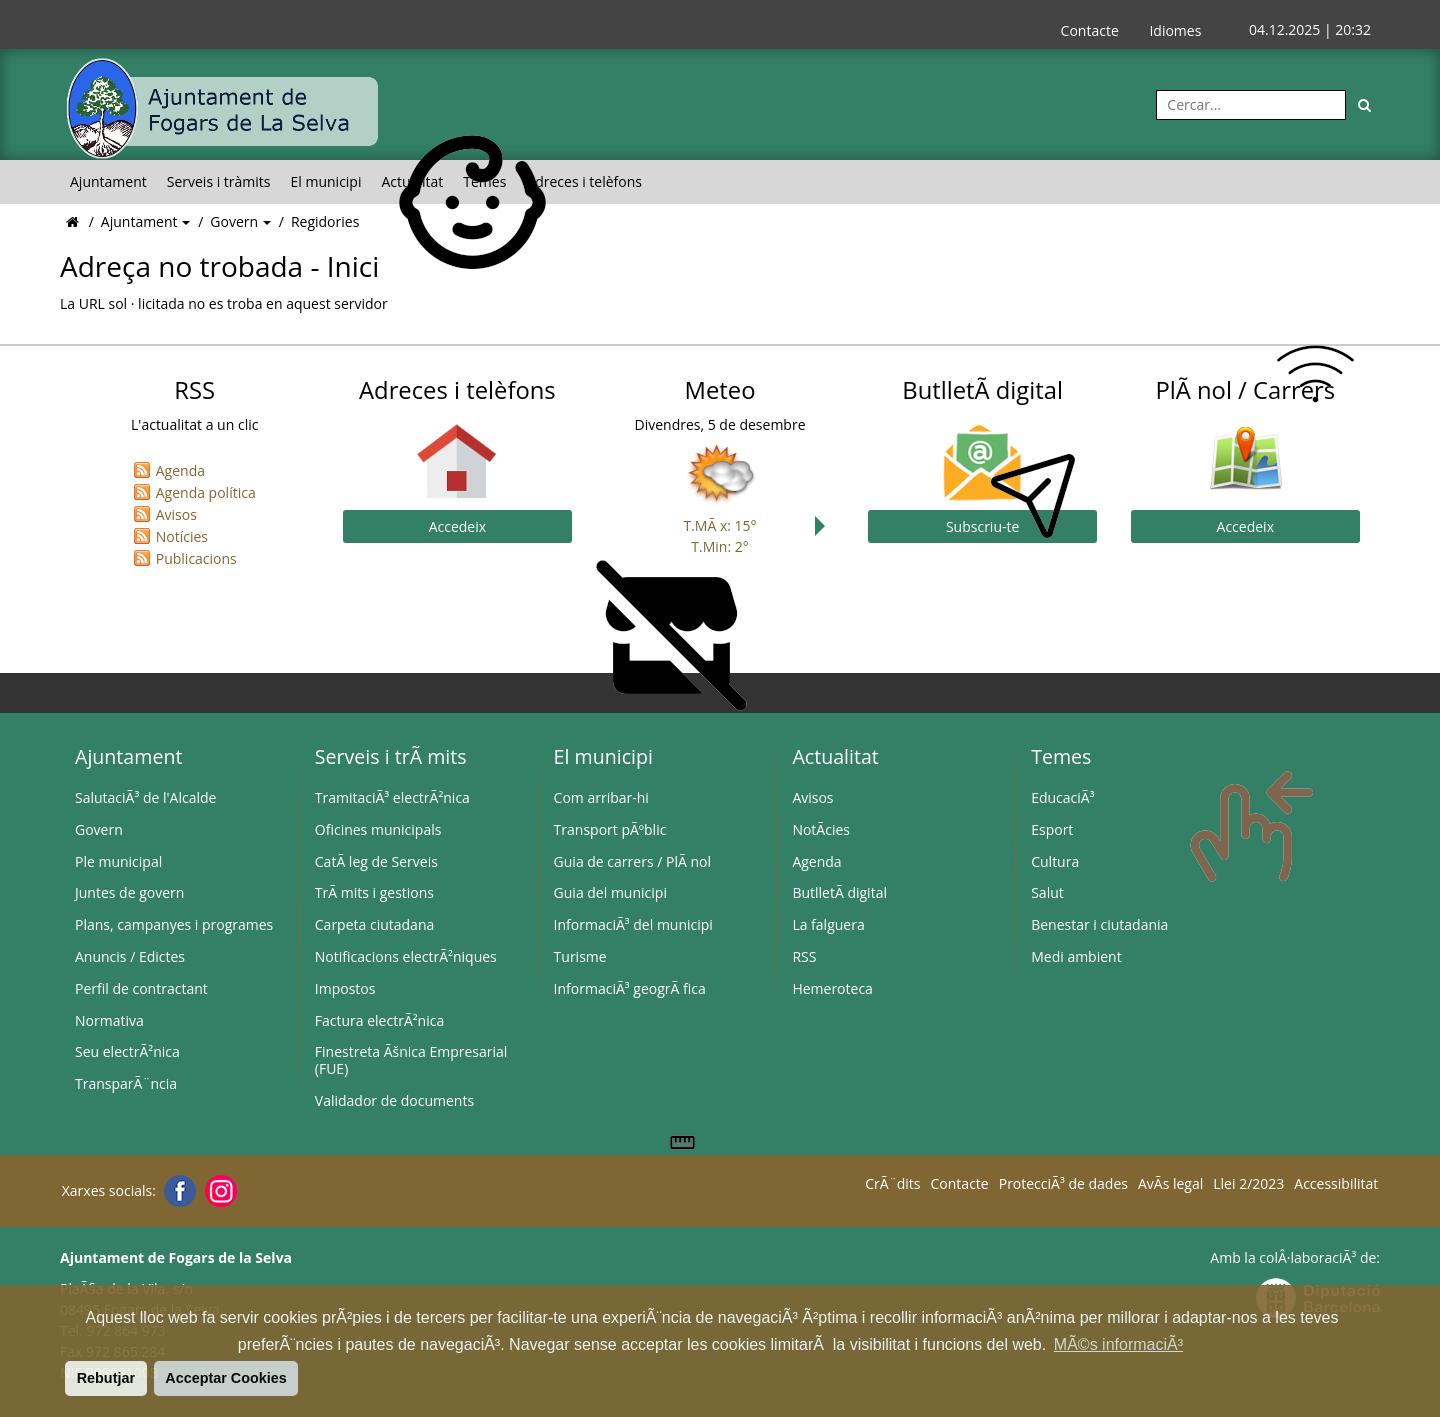 The height and width of the screenshot is (1417, 1440). Describe the element at coordinates (1245, 830) in the screenshot. I see `swipe left to navigate or dismiss` at that location.